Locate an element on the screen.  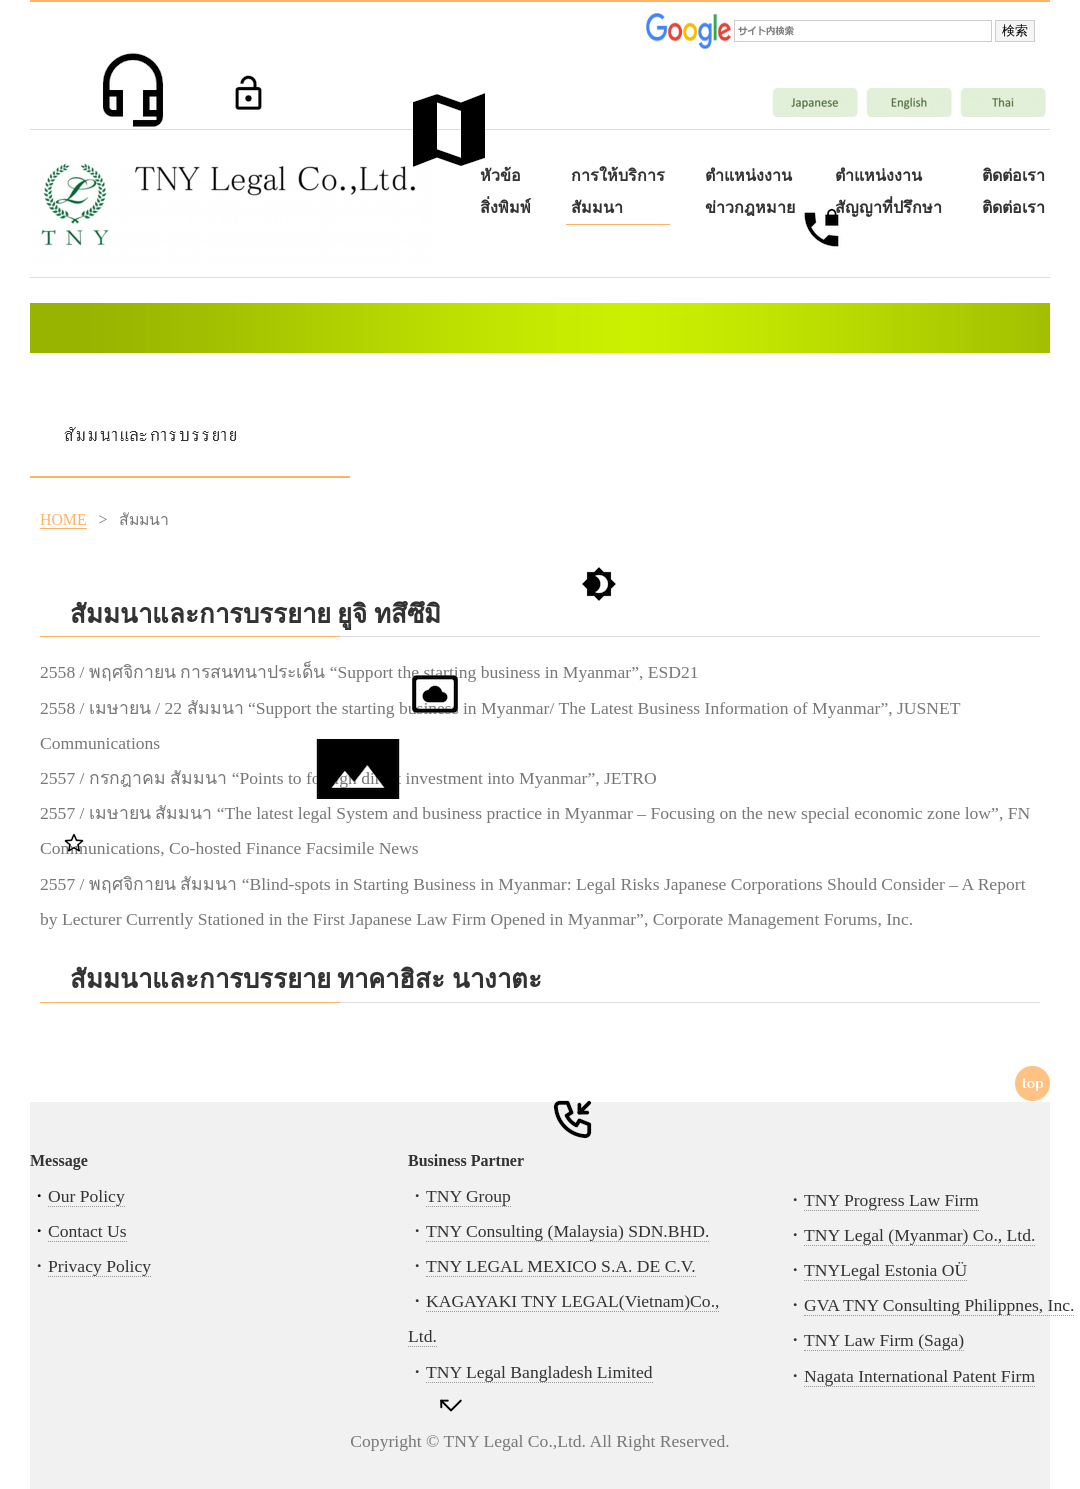
contact customer support is located at coordinates (133, 90).